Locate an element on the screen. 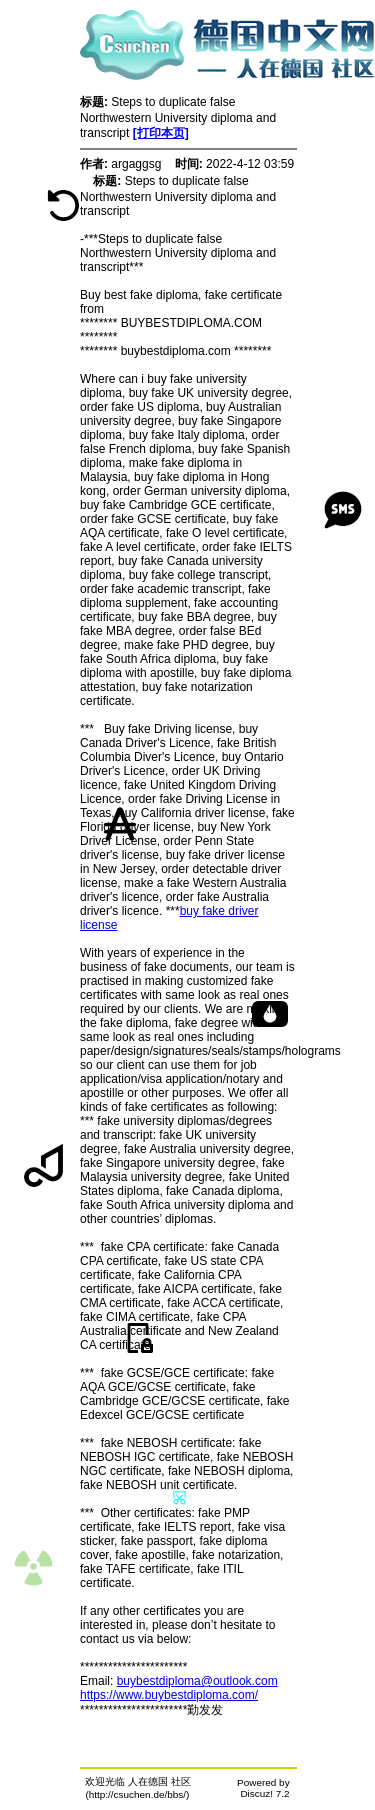 The width and height of the screenshot is (375, 1810). open the Pretzel app is located at coordinates (43, 1165).